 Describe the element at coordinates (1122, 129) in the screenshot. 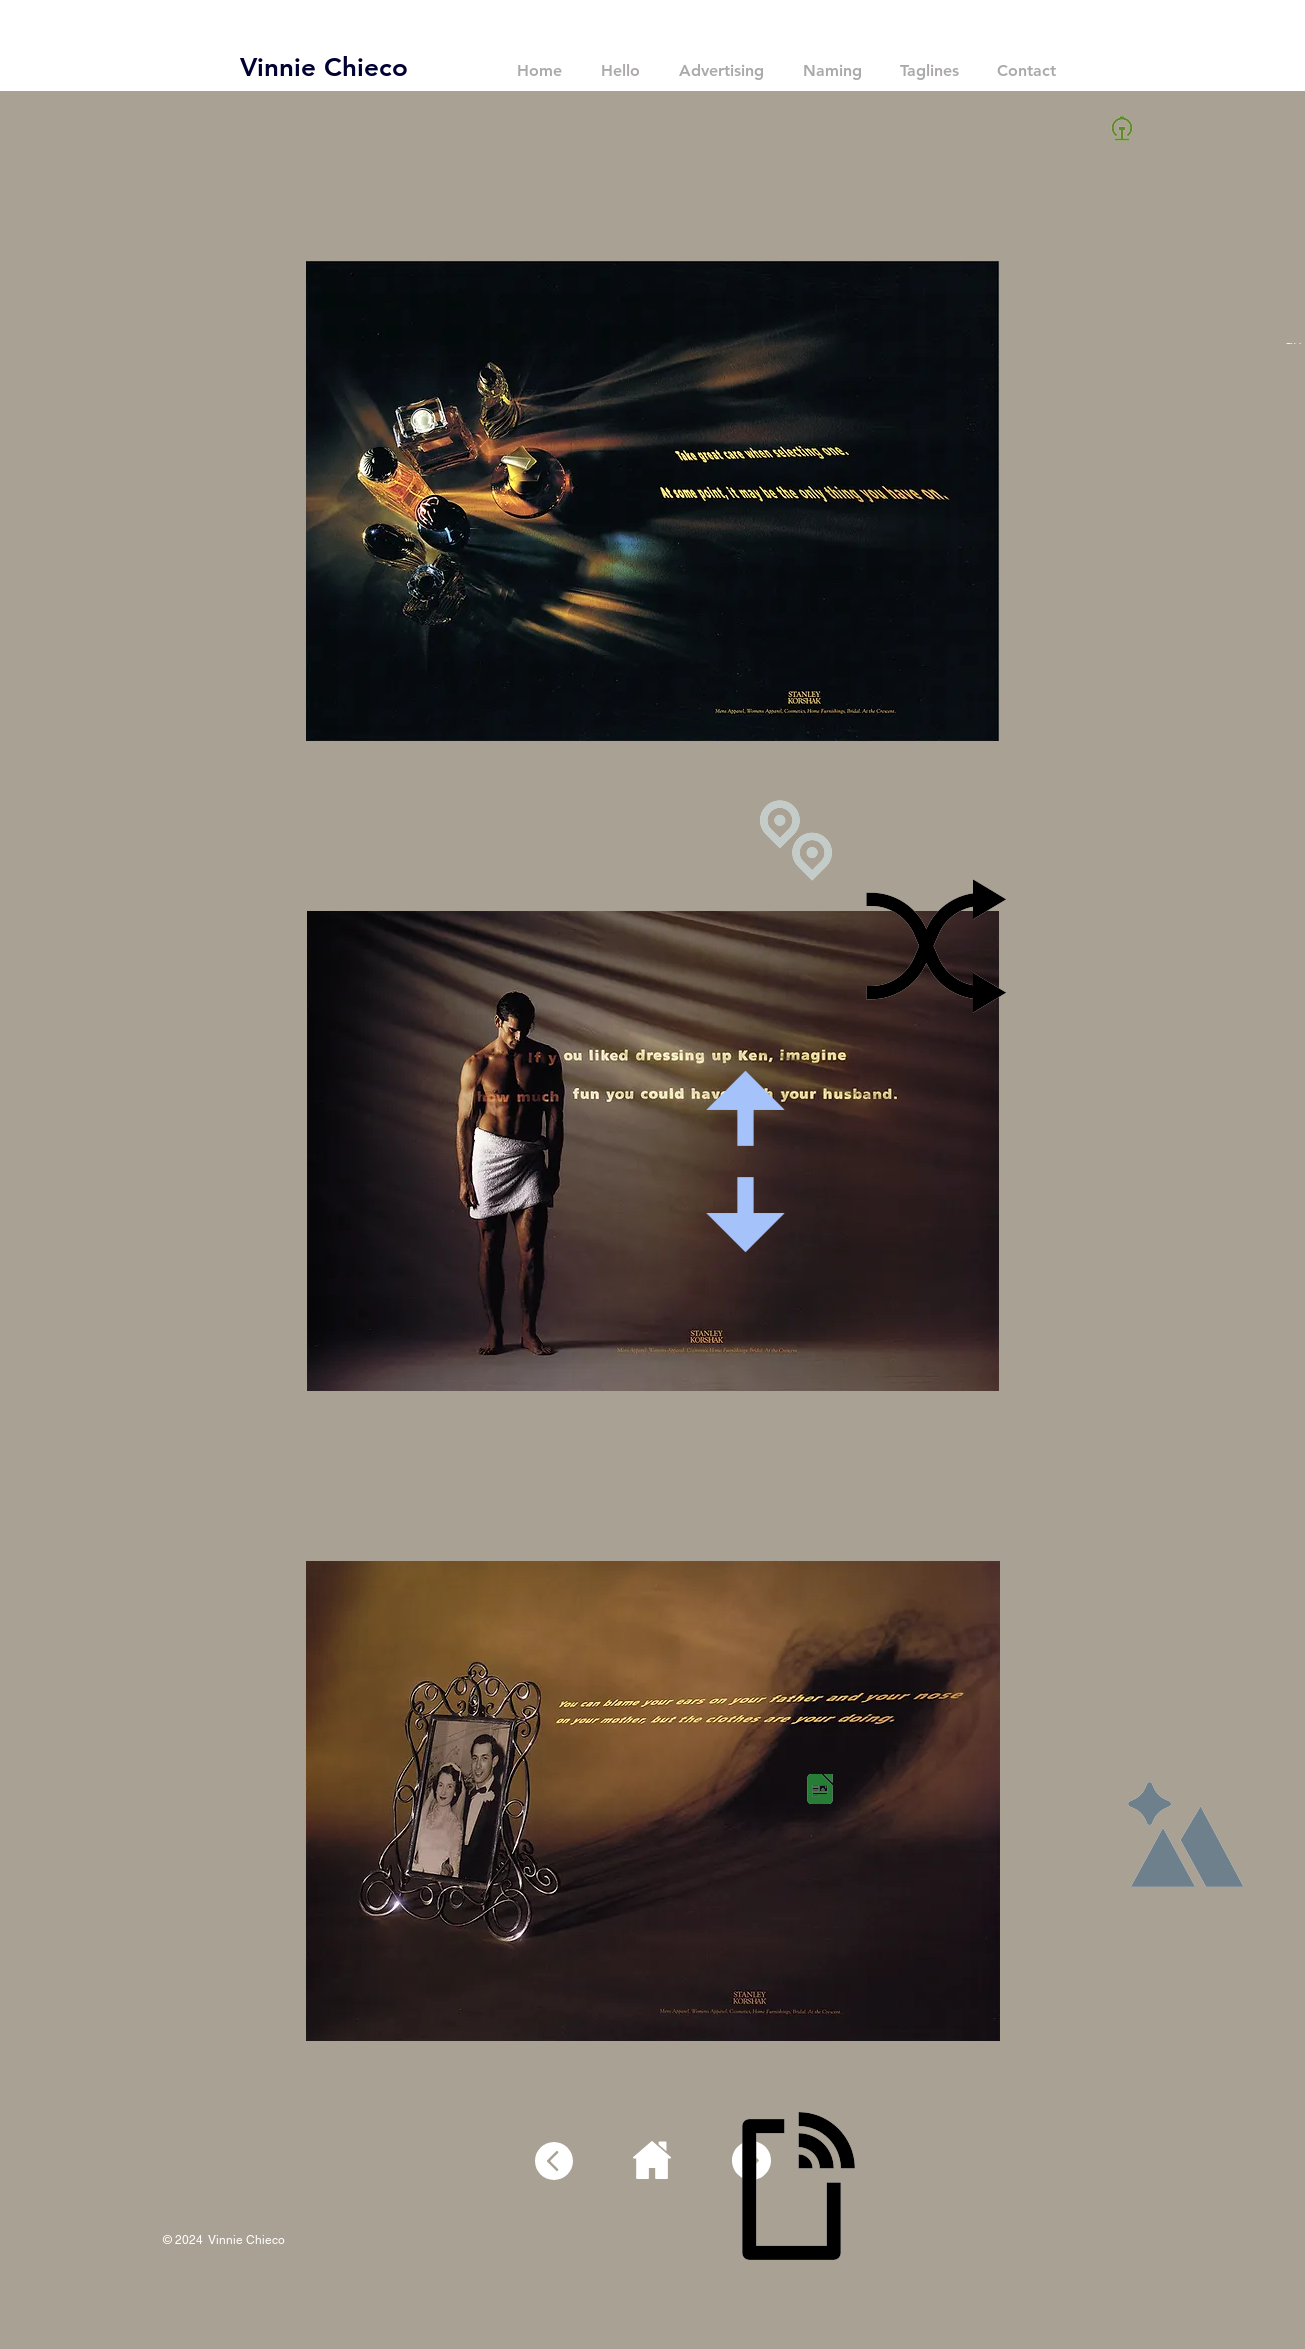

I see `china railway logo` at that location.